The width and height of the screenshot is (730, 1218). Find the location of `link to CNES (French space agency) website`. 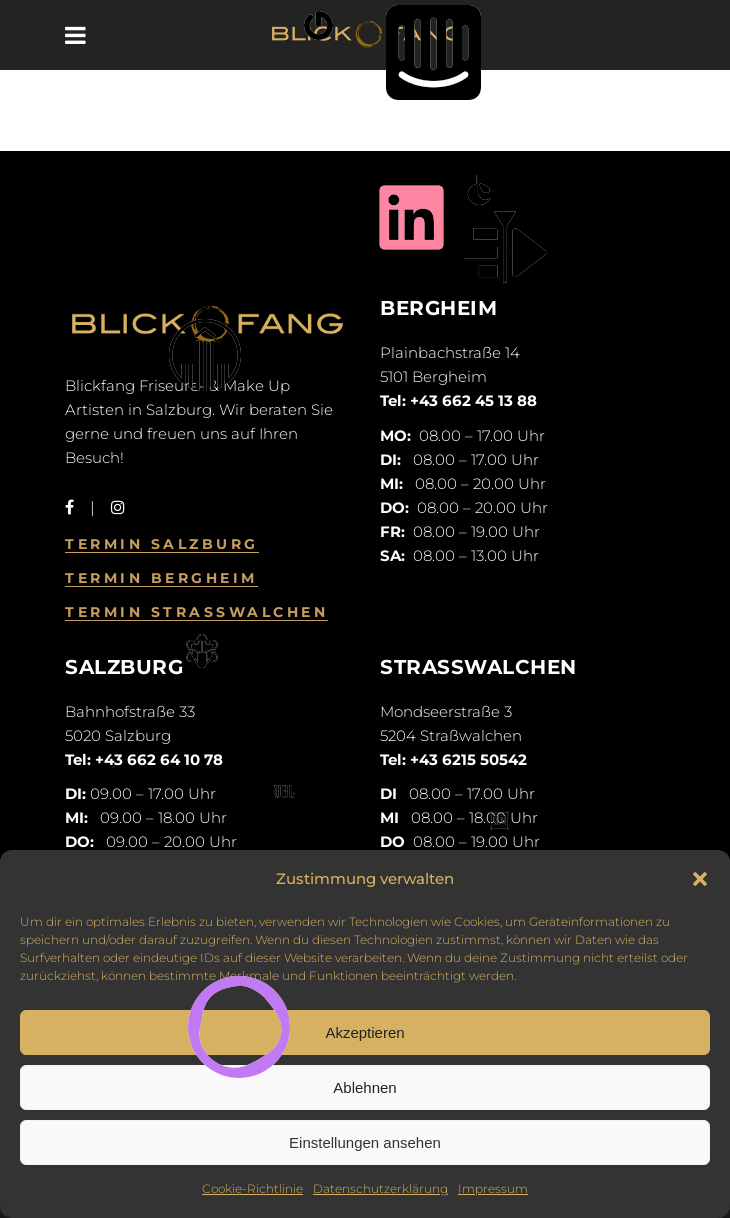

link to CNES (French space agency) website is located at coordinates (479, 190).